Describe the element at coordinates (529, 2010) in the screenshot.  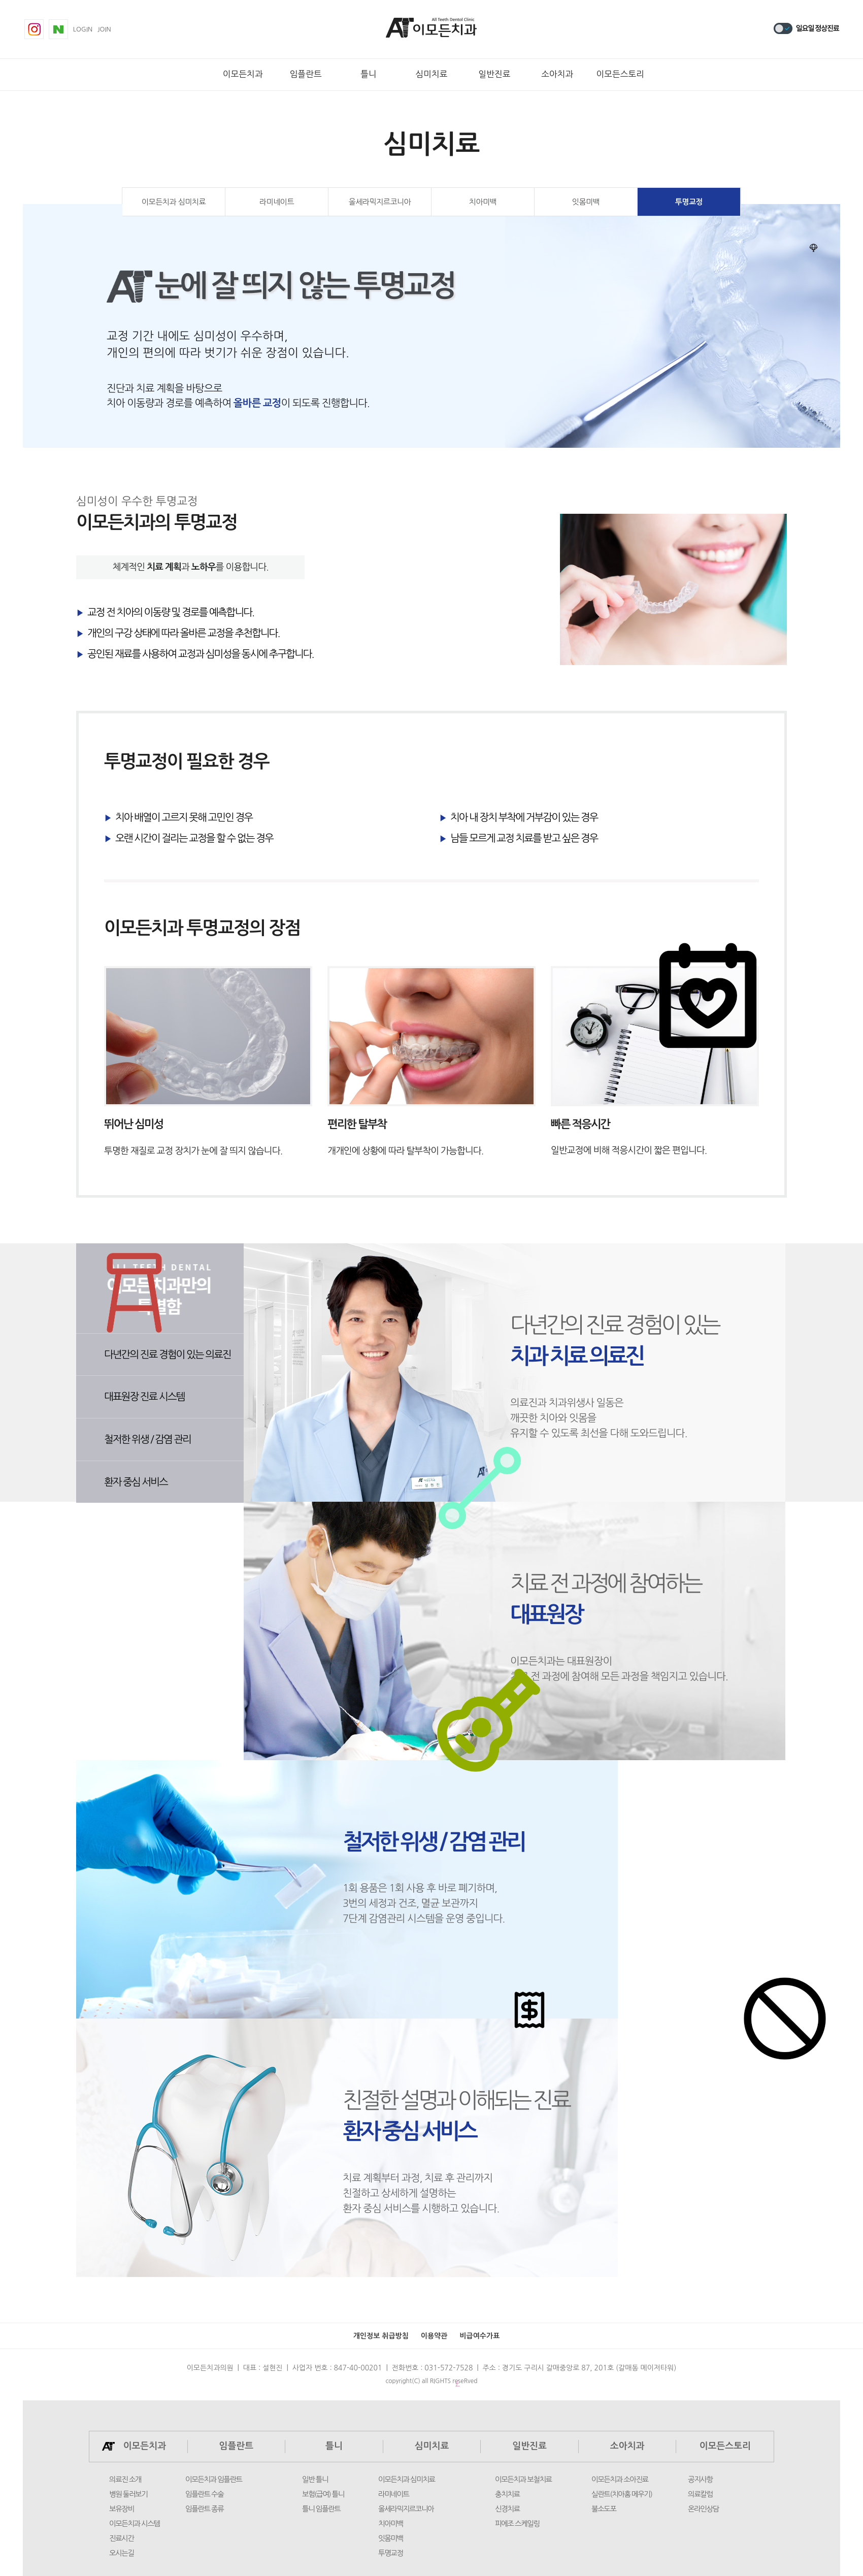
I see `view purchase receipt or transaction history` at that location.